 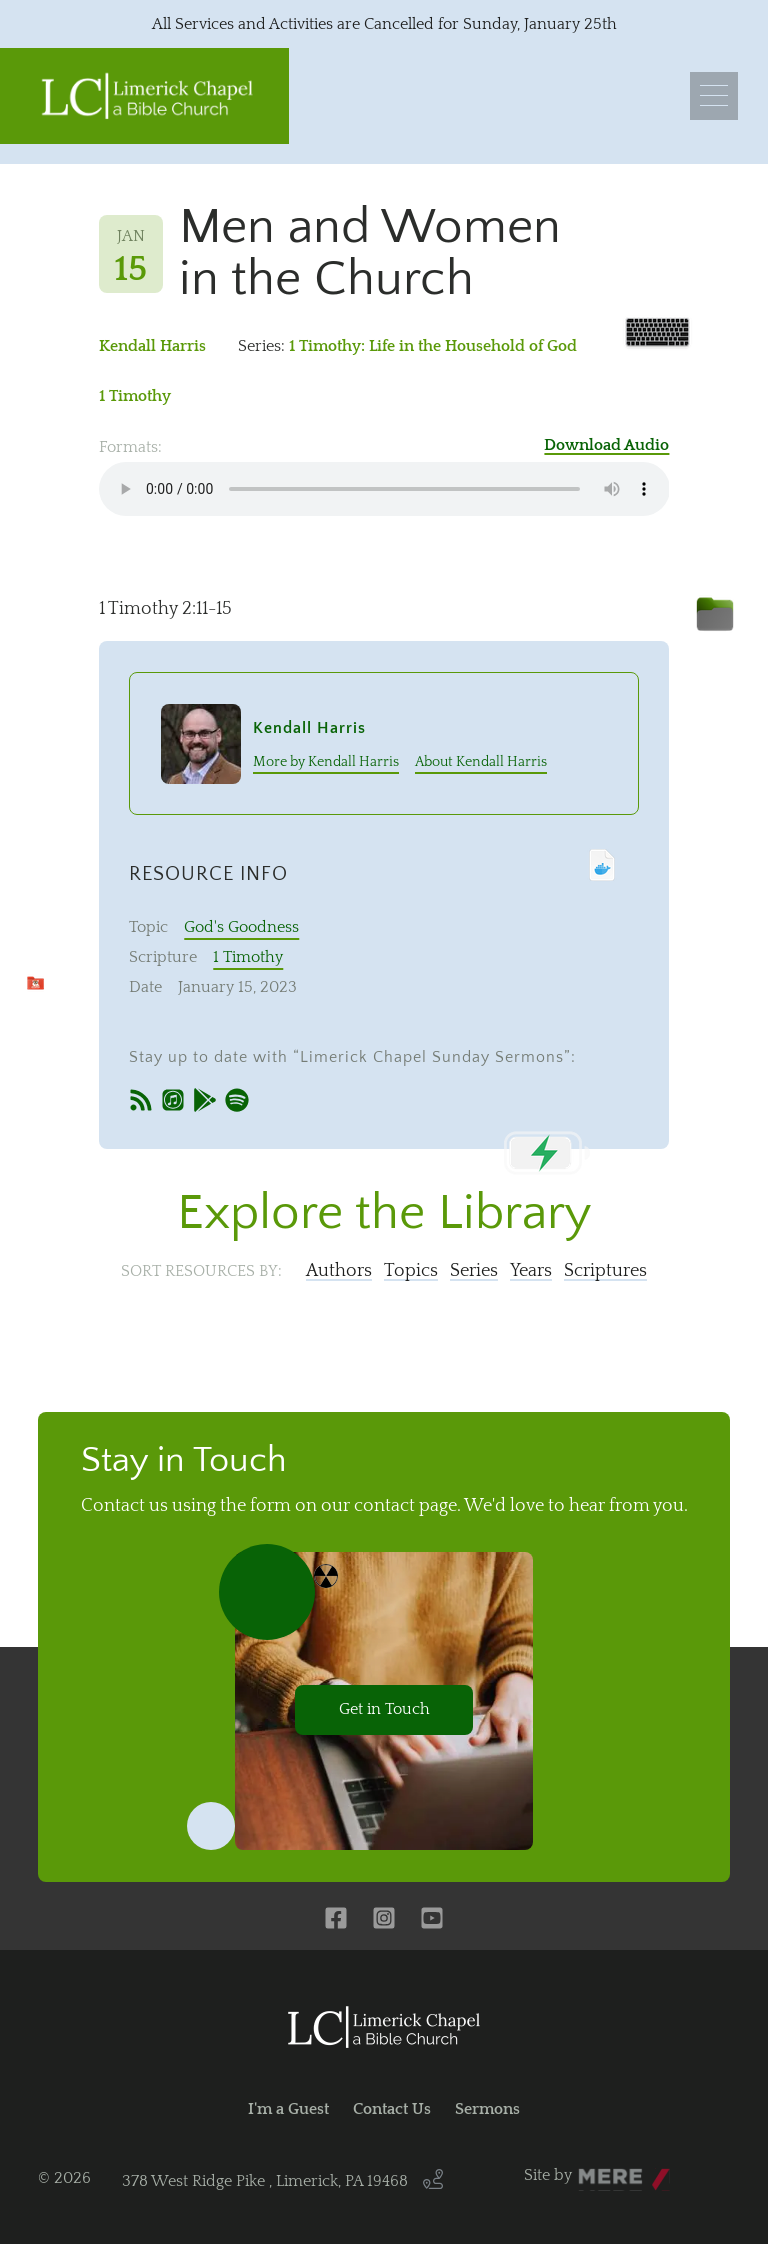 I want to click on indicates an extended keyboard is connected, so click(x=657, y=332).